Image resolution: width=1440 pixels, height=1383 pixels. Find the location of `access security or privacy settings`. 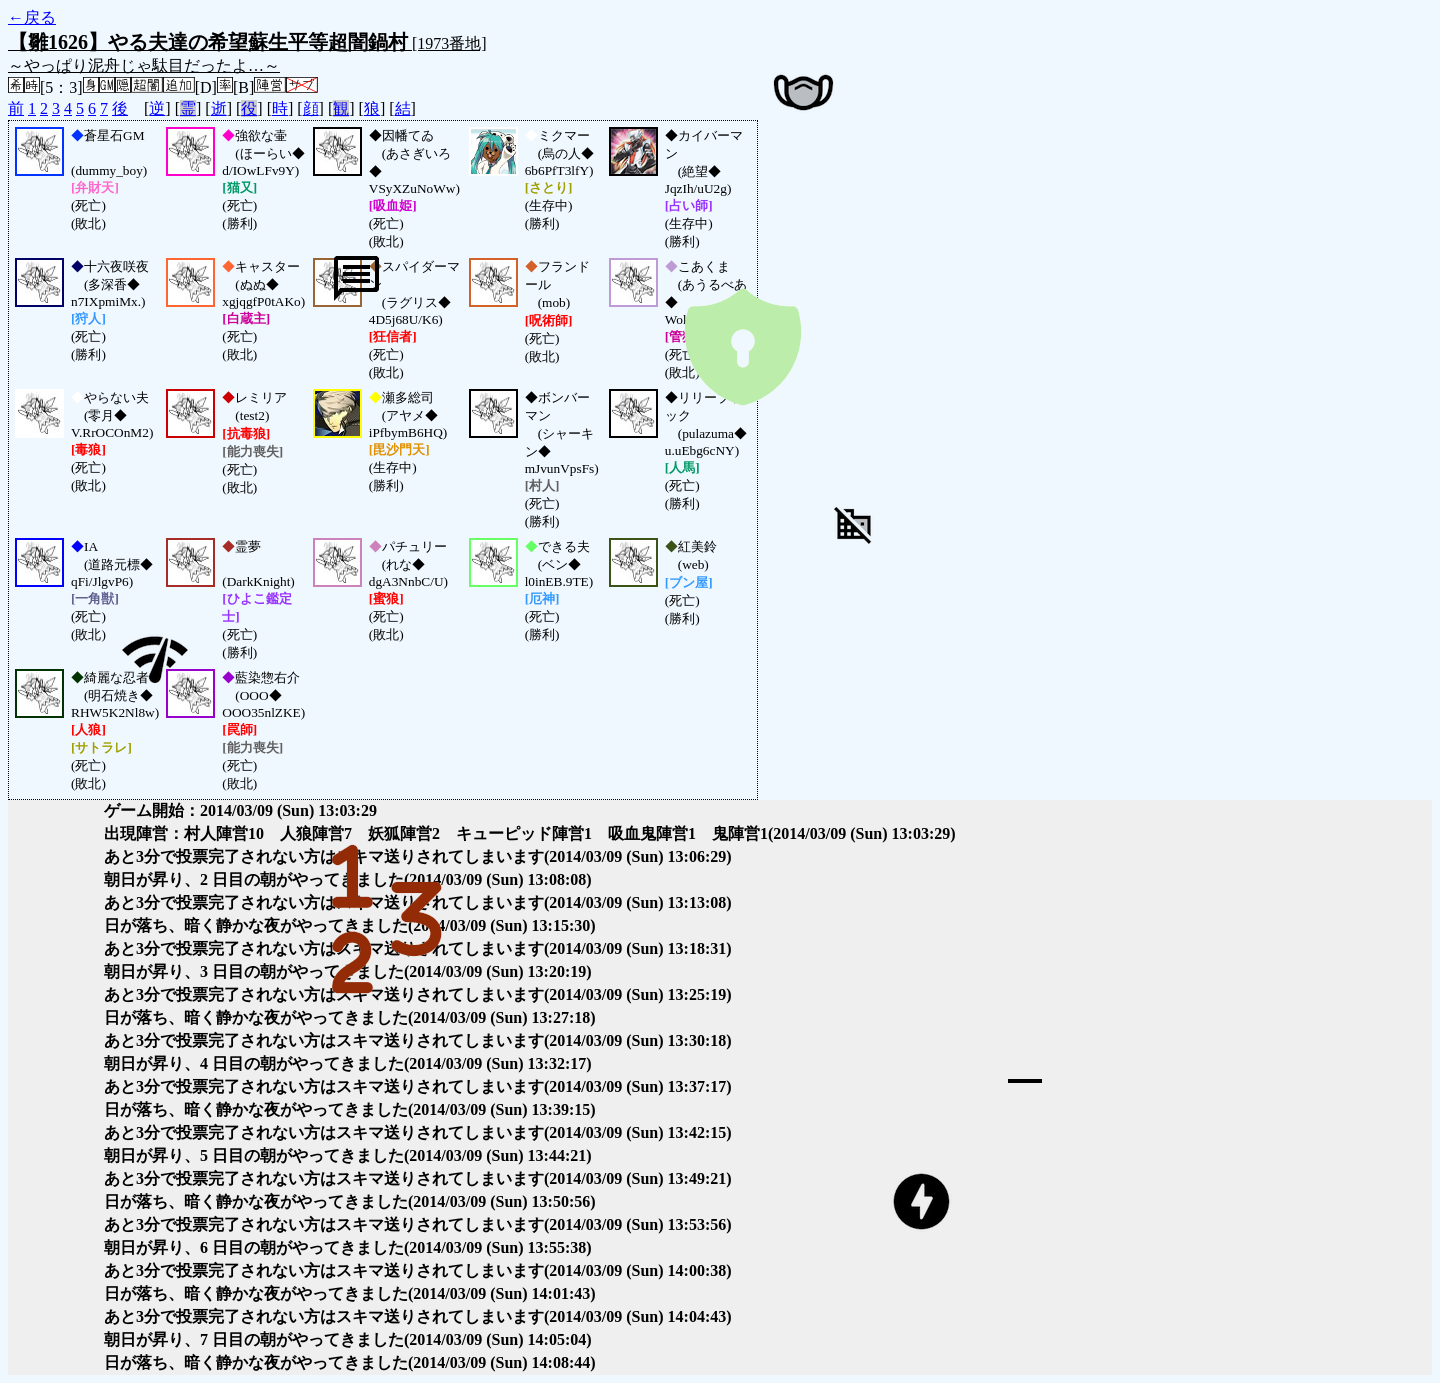

access security or privacy settings is located at coordinates (743, 347).